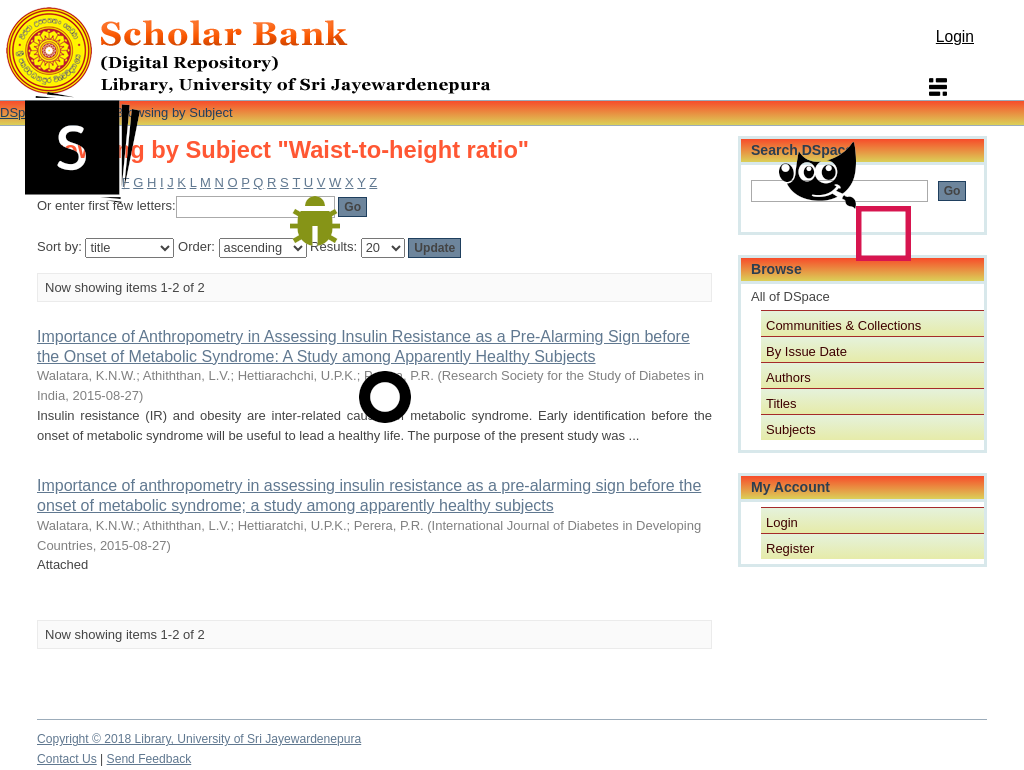 The width and height of the screenshot is (1024, 770). I want to click on open GIMP image editor, so click(817, 175).